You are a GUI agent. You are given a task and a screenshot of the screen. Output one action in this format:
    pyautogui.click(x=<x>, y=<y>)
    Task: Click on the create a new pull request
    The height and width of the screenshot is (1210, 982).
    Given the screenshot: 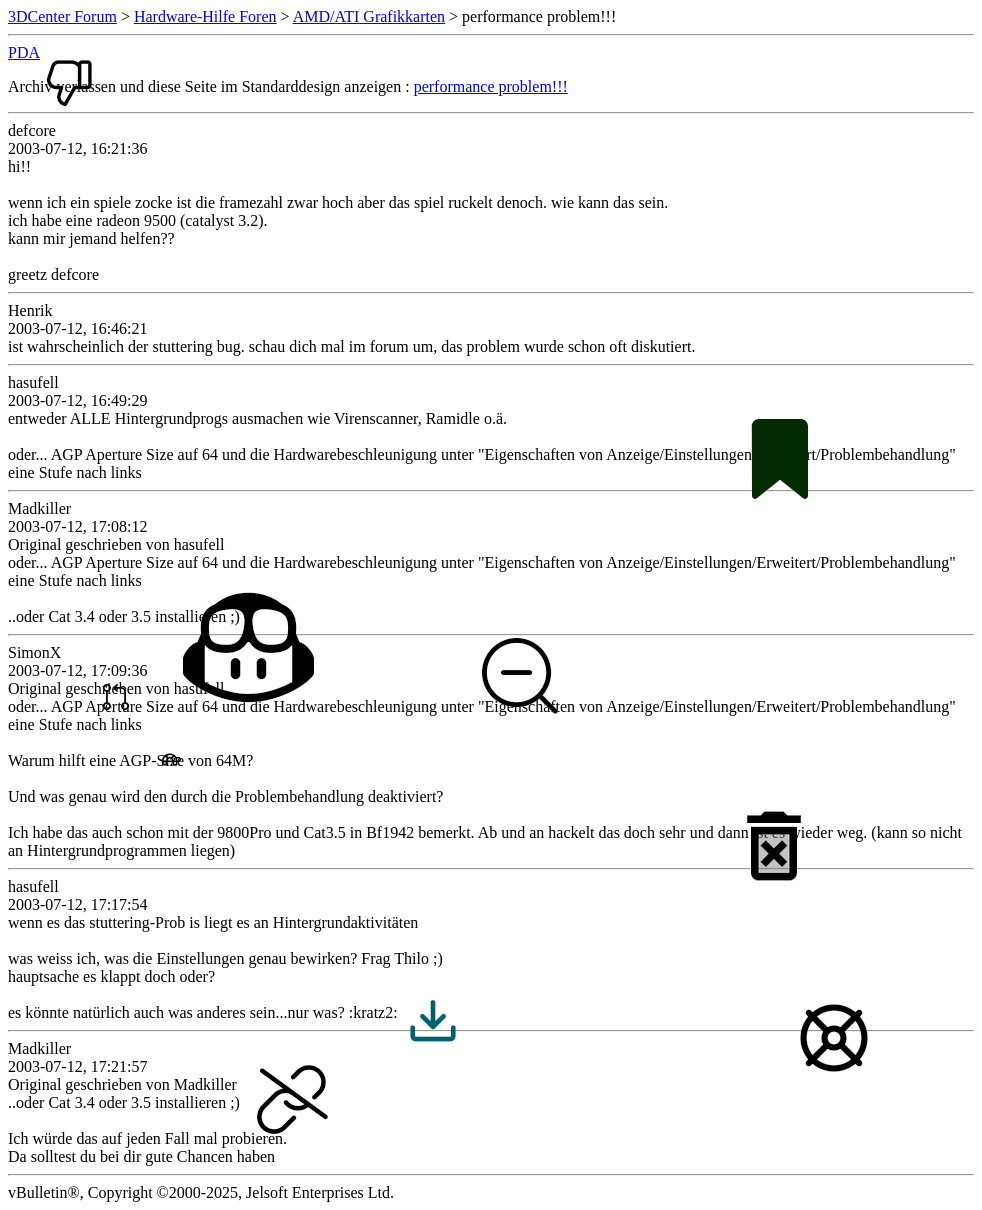 What is the action you would take?
    pyautogui.click(x=116, y=697)
    